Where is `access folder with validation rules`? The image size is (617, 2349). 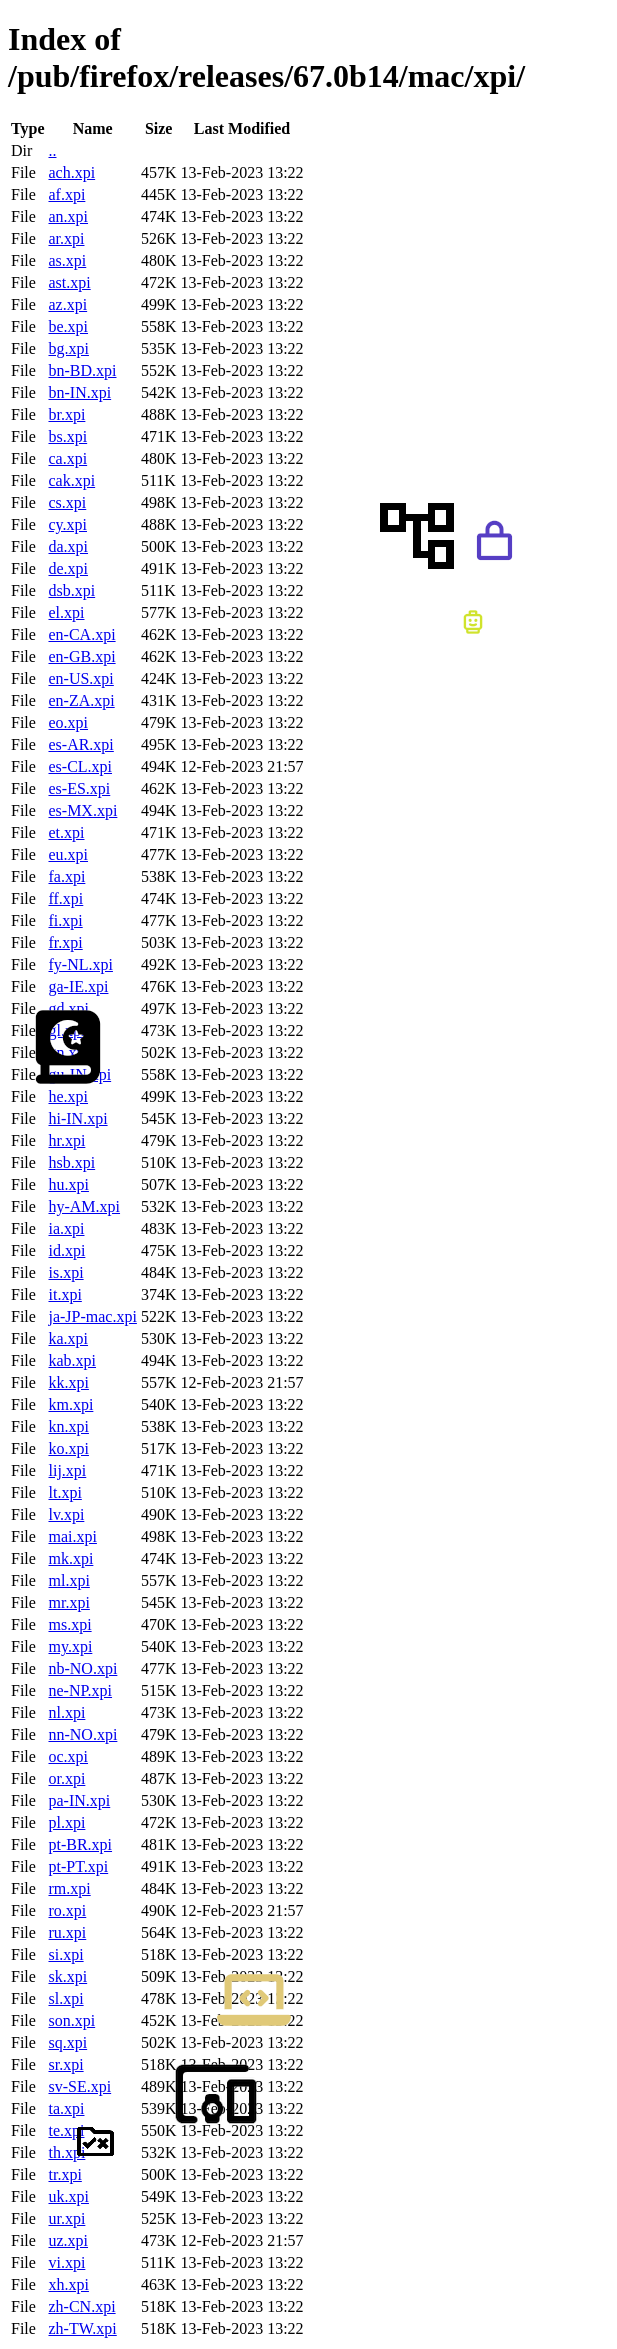 access folder with validation rules is located at coordinates (95, 2141).